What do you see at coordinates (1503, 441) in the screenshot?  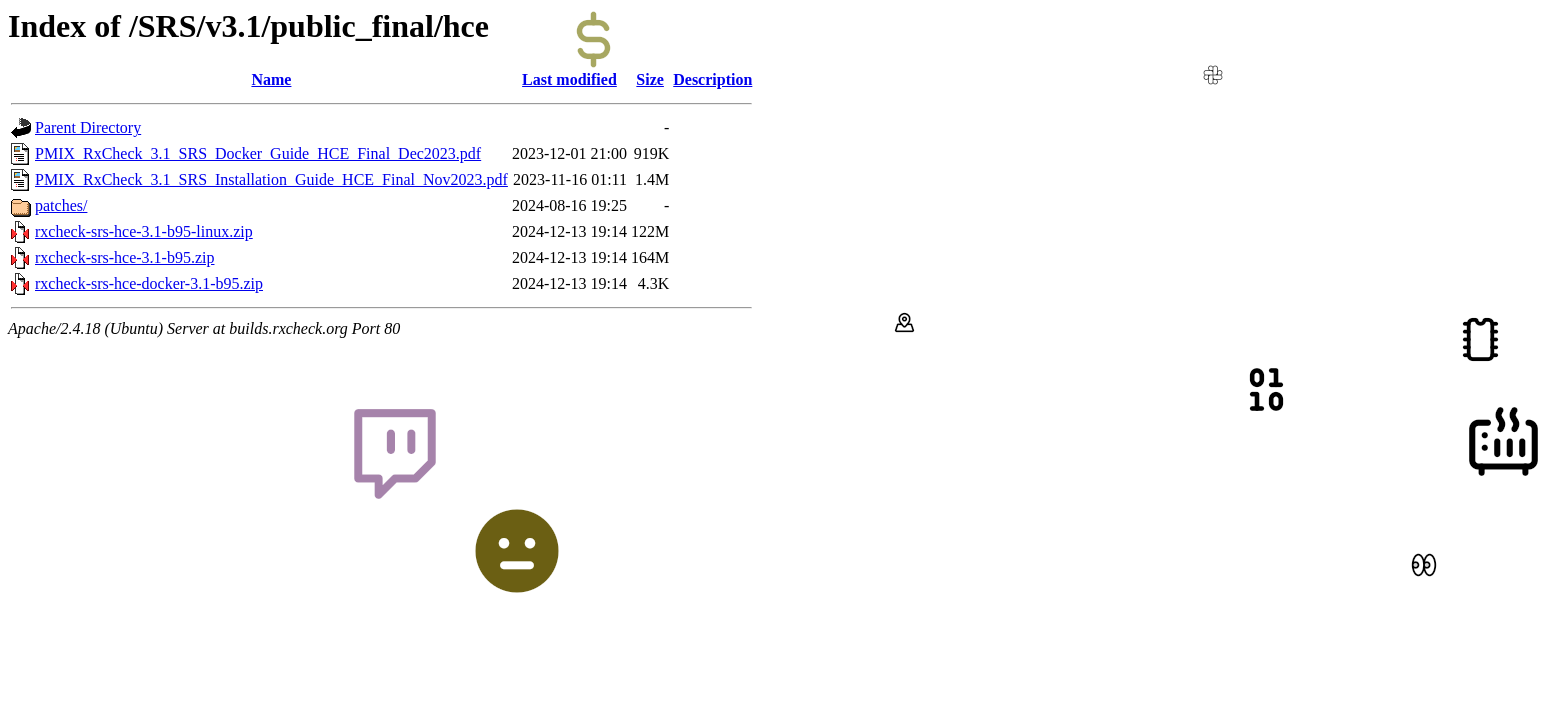 I see `adjust heater or heating settings` at bounding box center [1503, 441].